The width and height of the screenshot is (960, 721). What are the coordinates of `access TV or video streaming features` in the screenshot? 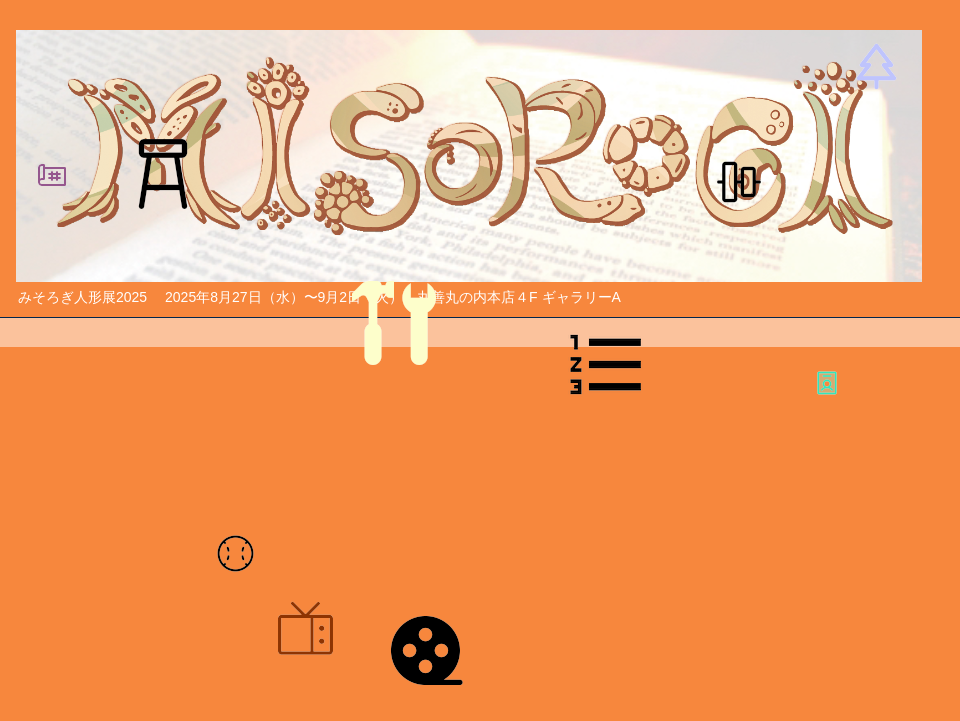 It's located at (305, 631).